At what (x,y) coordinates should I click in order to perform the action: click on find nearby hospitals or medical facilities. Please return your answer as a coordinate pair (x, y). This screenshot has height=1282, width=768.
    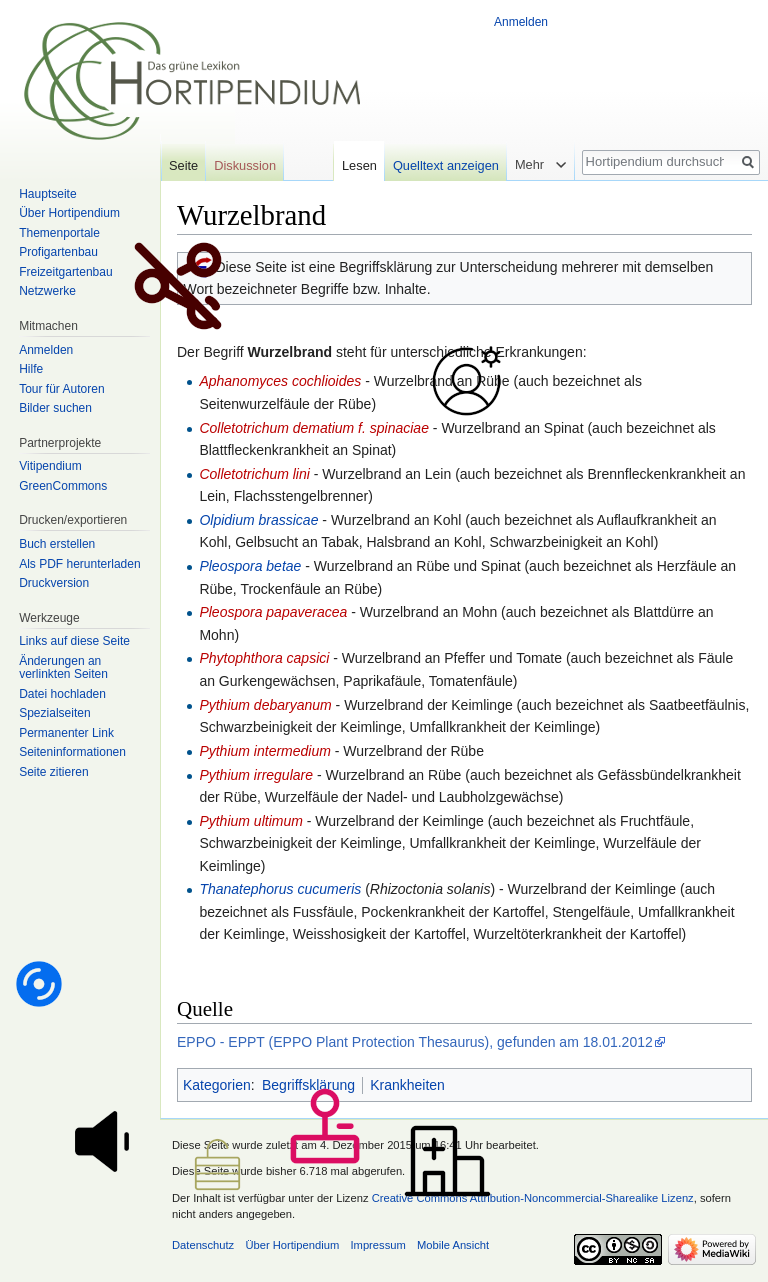
    Looking at the image, I should click on (443, 1161).